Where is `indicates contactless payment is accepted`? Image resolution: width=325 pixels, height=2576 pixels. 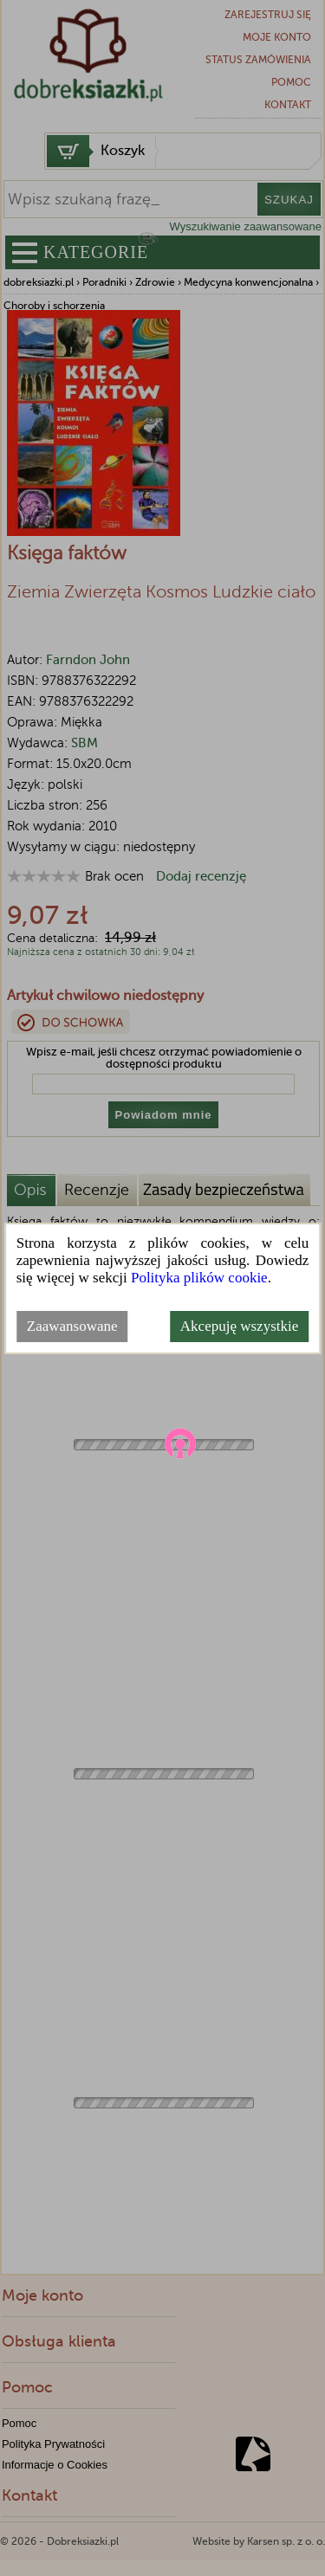
indicates contactless payment is accepted is located at coordinates (148, 238).